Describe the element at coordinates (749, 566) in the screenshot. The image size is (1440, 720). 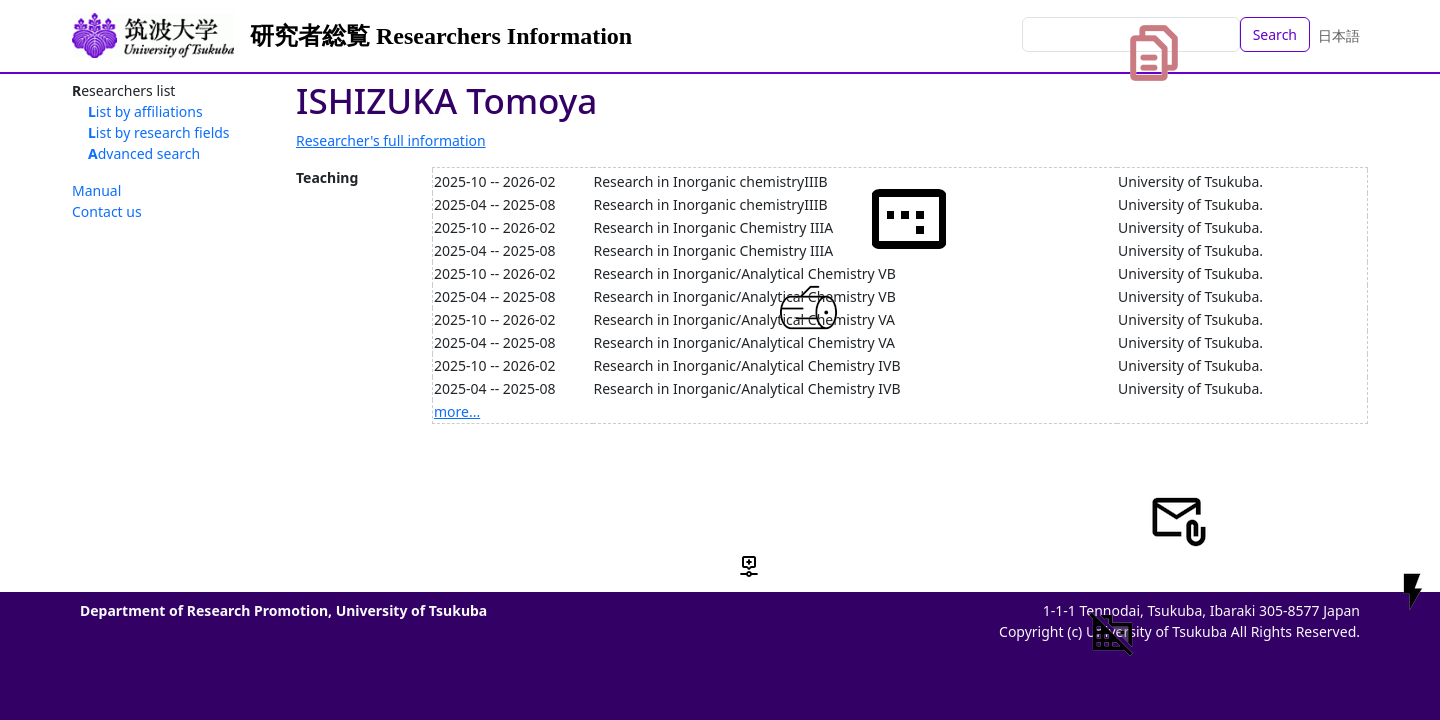
I see `add a new event to the timeline` at that location.